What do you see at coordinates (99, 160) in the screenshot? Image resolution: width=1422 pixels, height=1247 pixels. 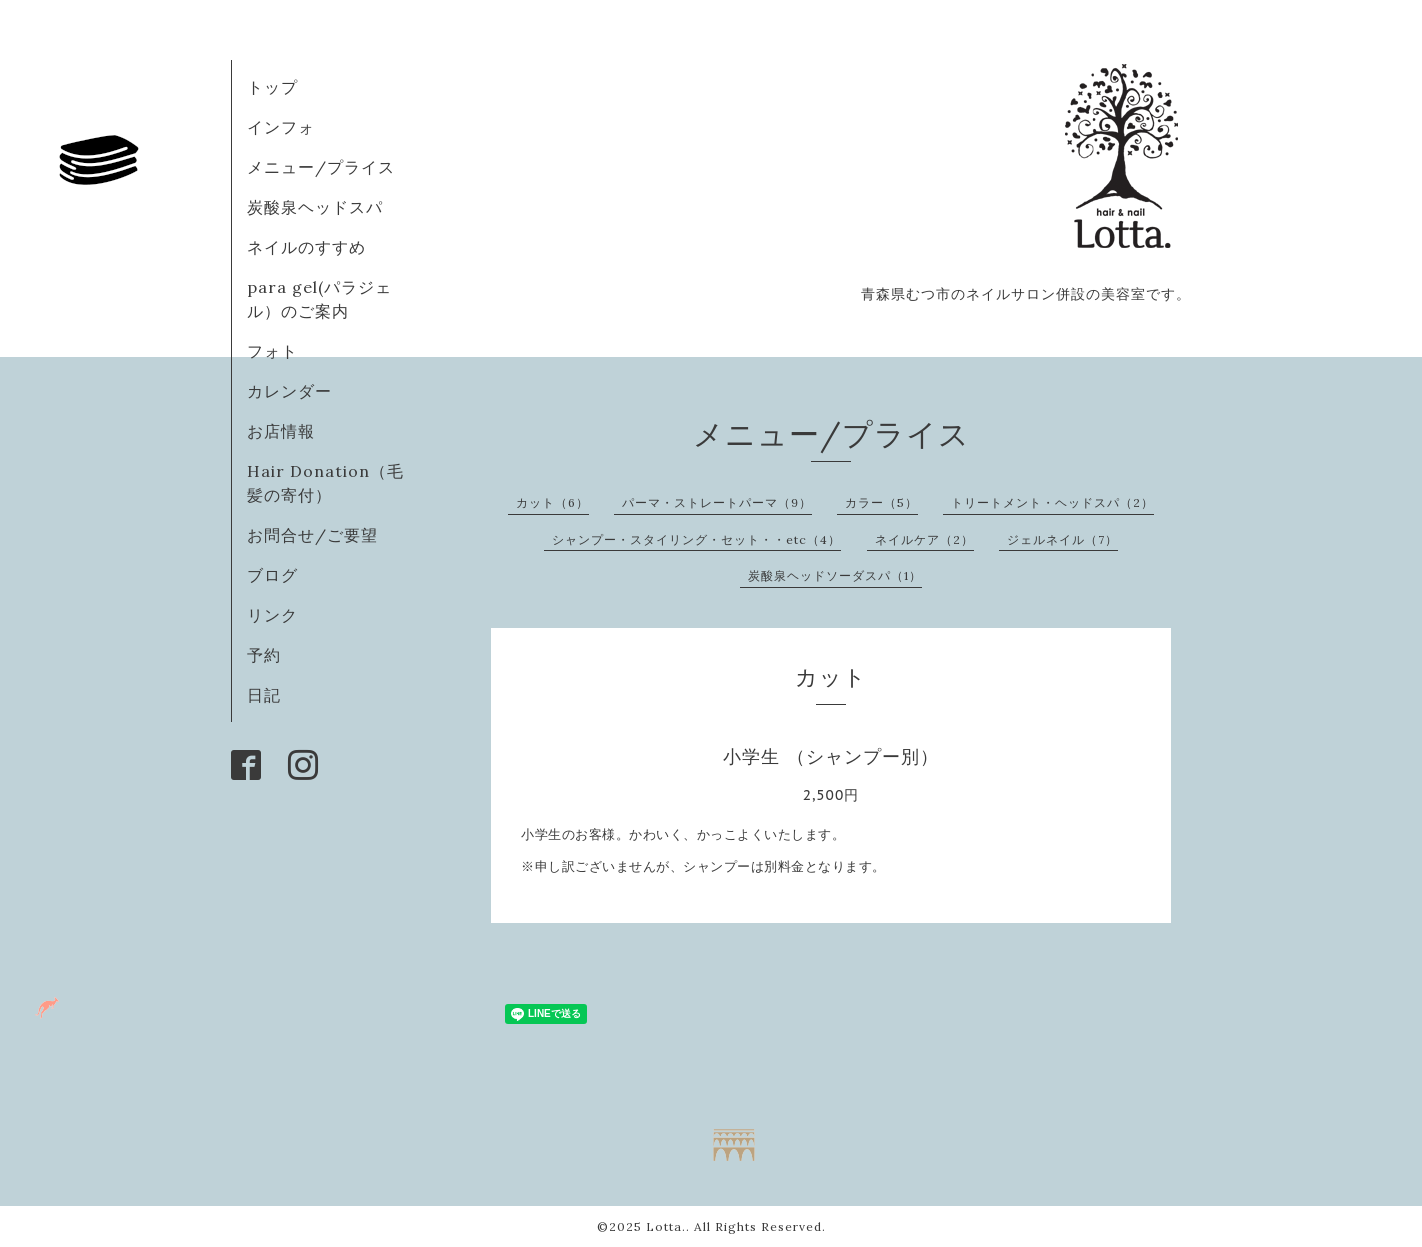 I see `select bedding or blanket item in inventory` at bounding box center [99, 160].